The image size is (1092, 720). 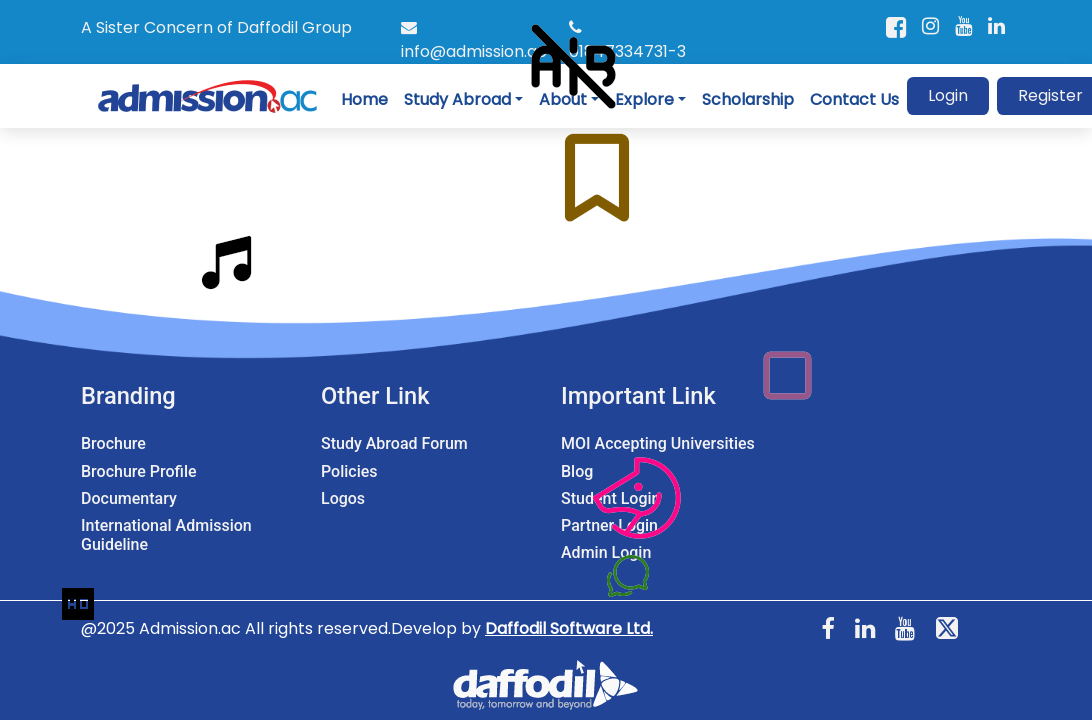 I want to click on access equestrian or horse-related features, so click(x=640, y=498).